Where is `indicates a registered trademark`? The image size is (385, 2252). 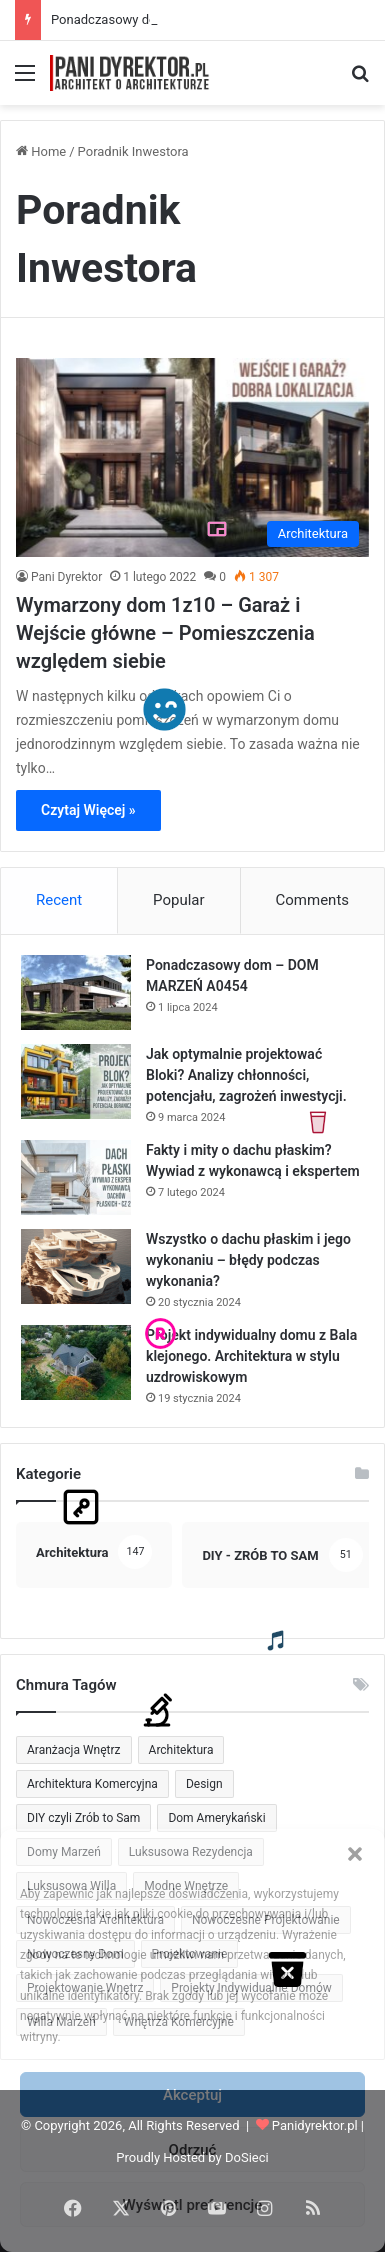
indicates a registered trademark is located at coordinates (160, 1333).